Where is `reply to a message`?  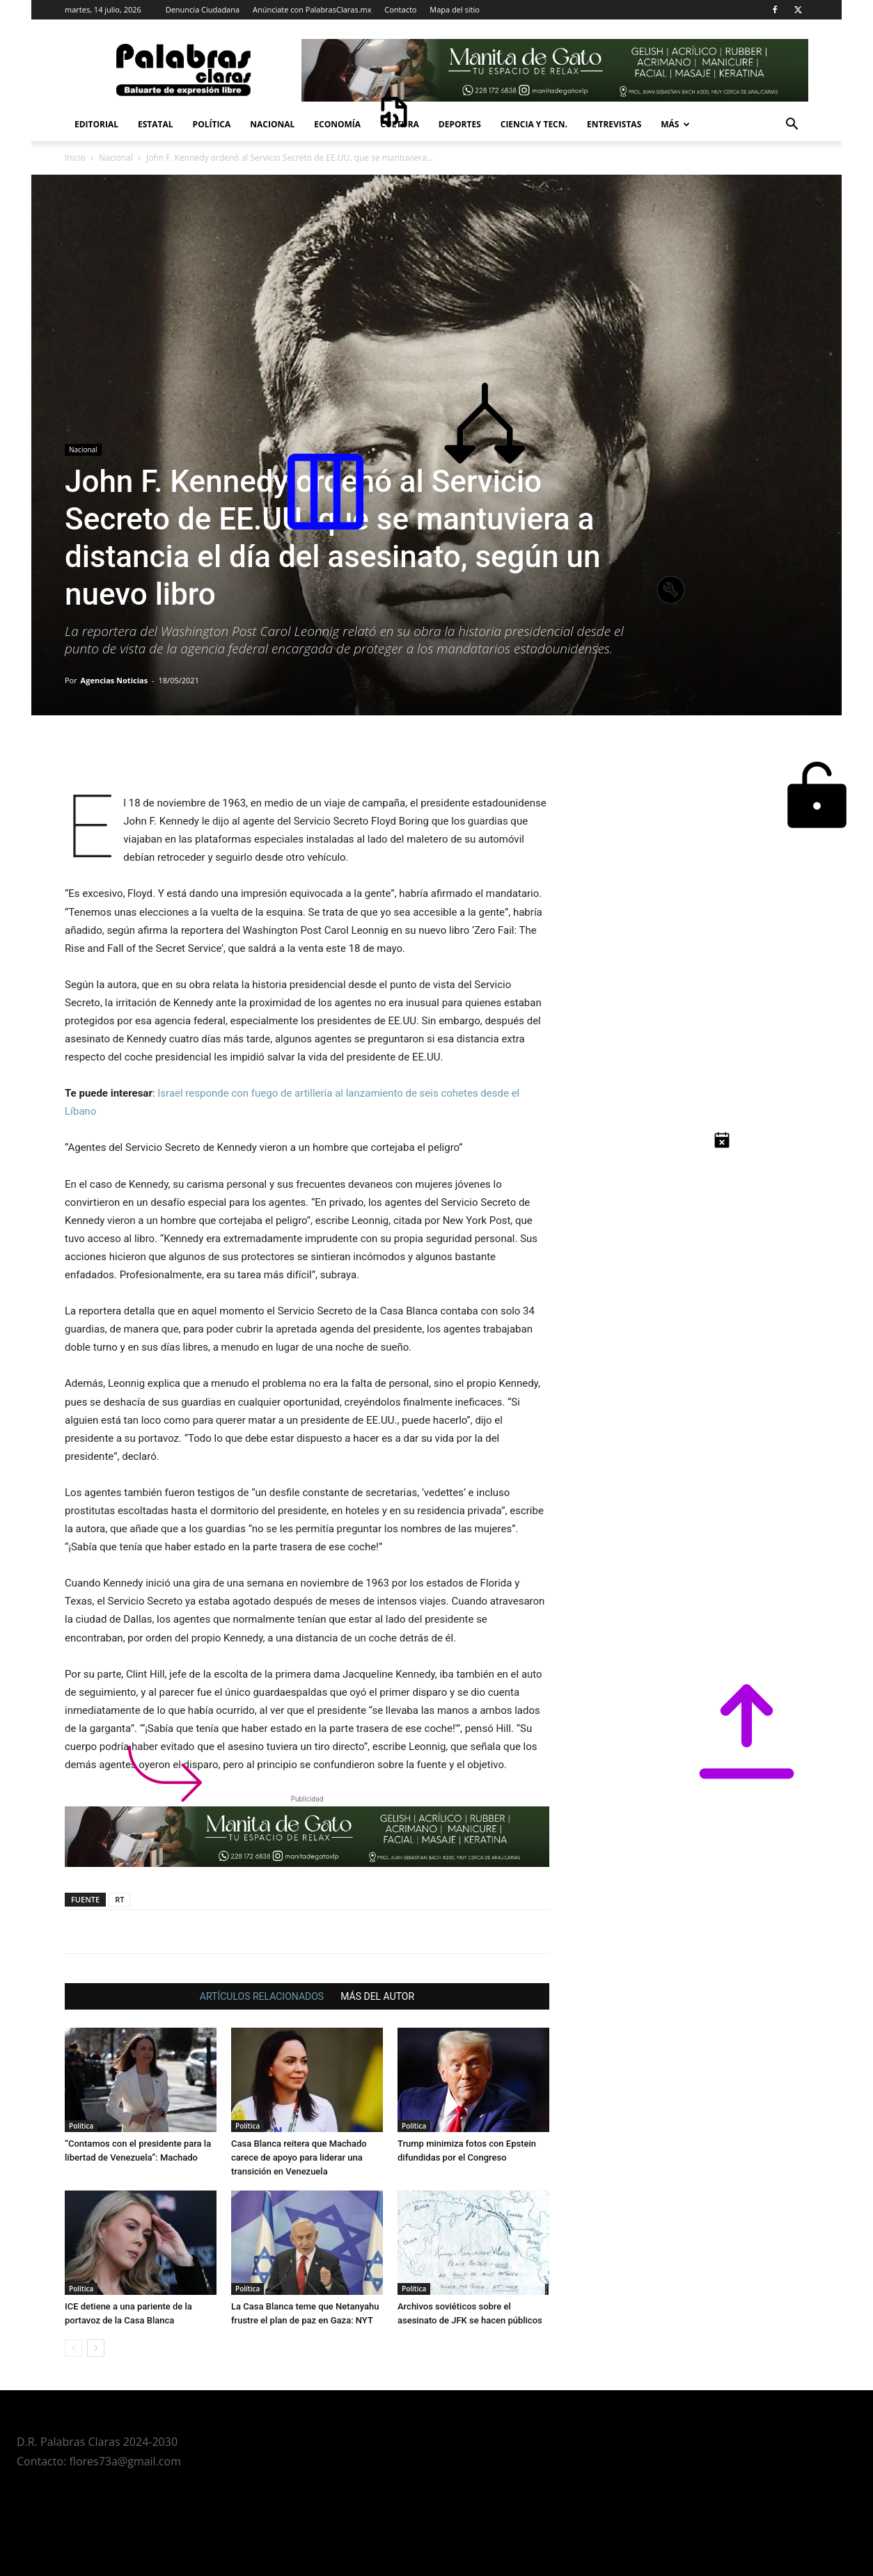 reply to a message is located at coordinates (165, 1774).